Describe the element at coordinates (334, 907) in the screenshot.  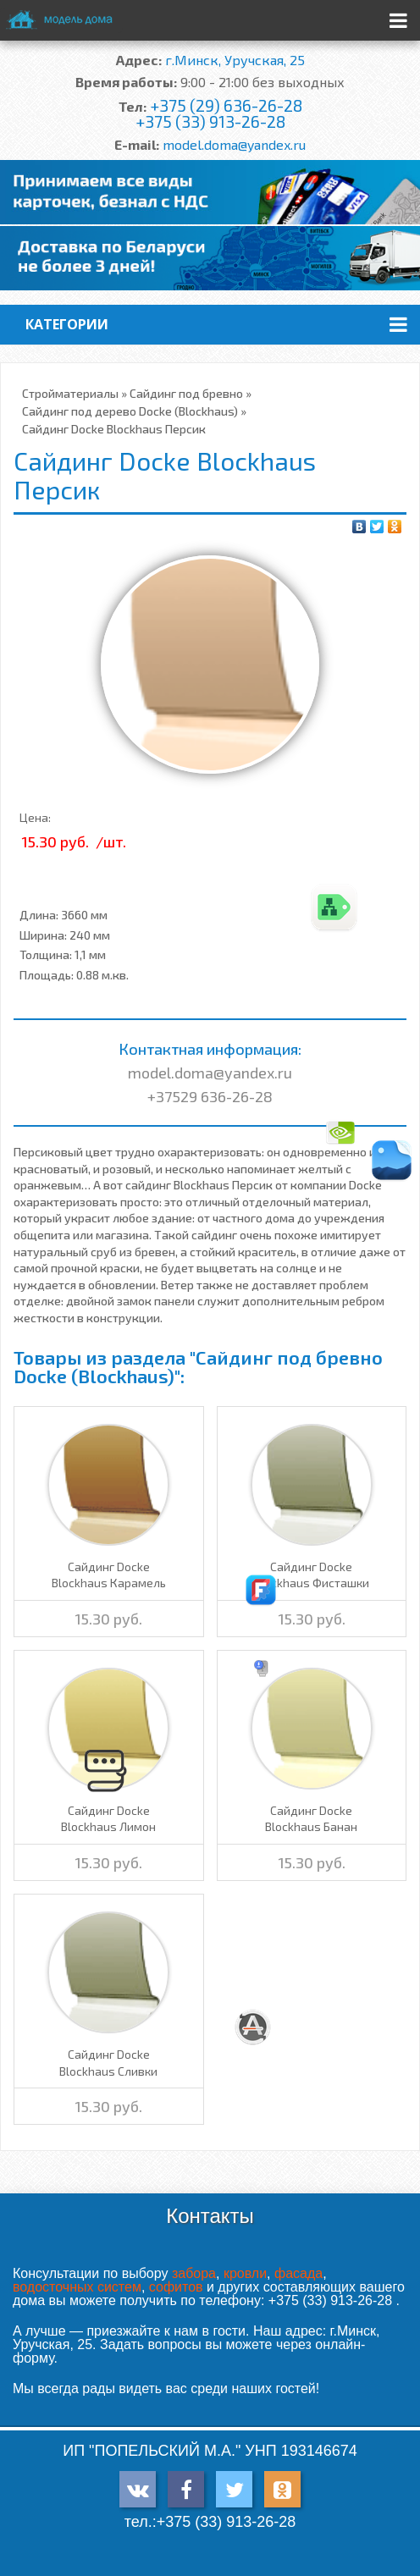
I see `open What IP network utility app` at that location.